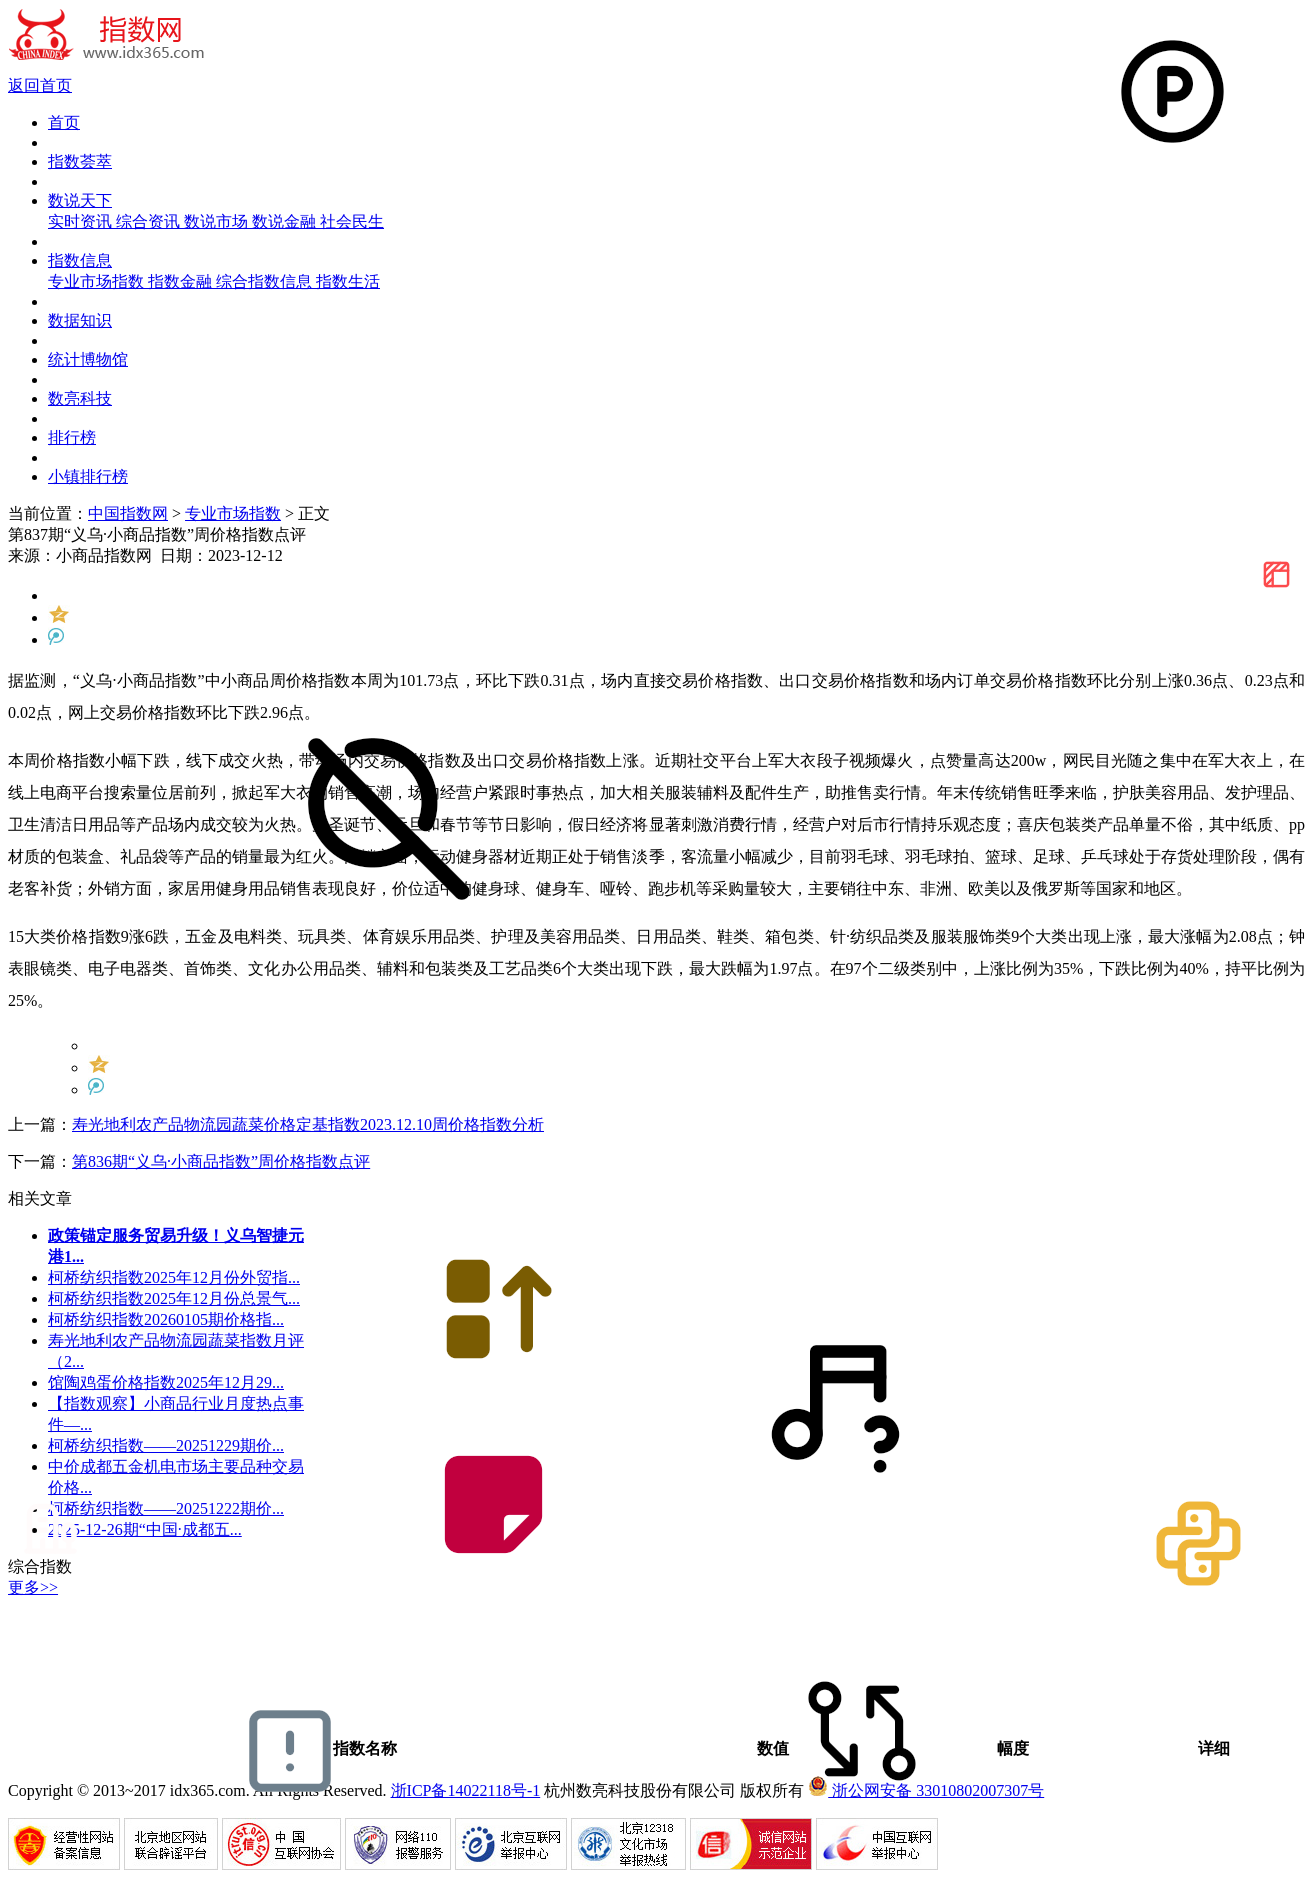  What do you see at coordinates (496, 1309) in the screenshot?
I see `sort items in ascending order` at bounding box center [496, 1309].